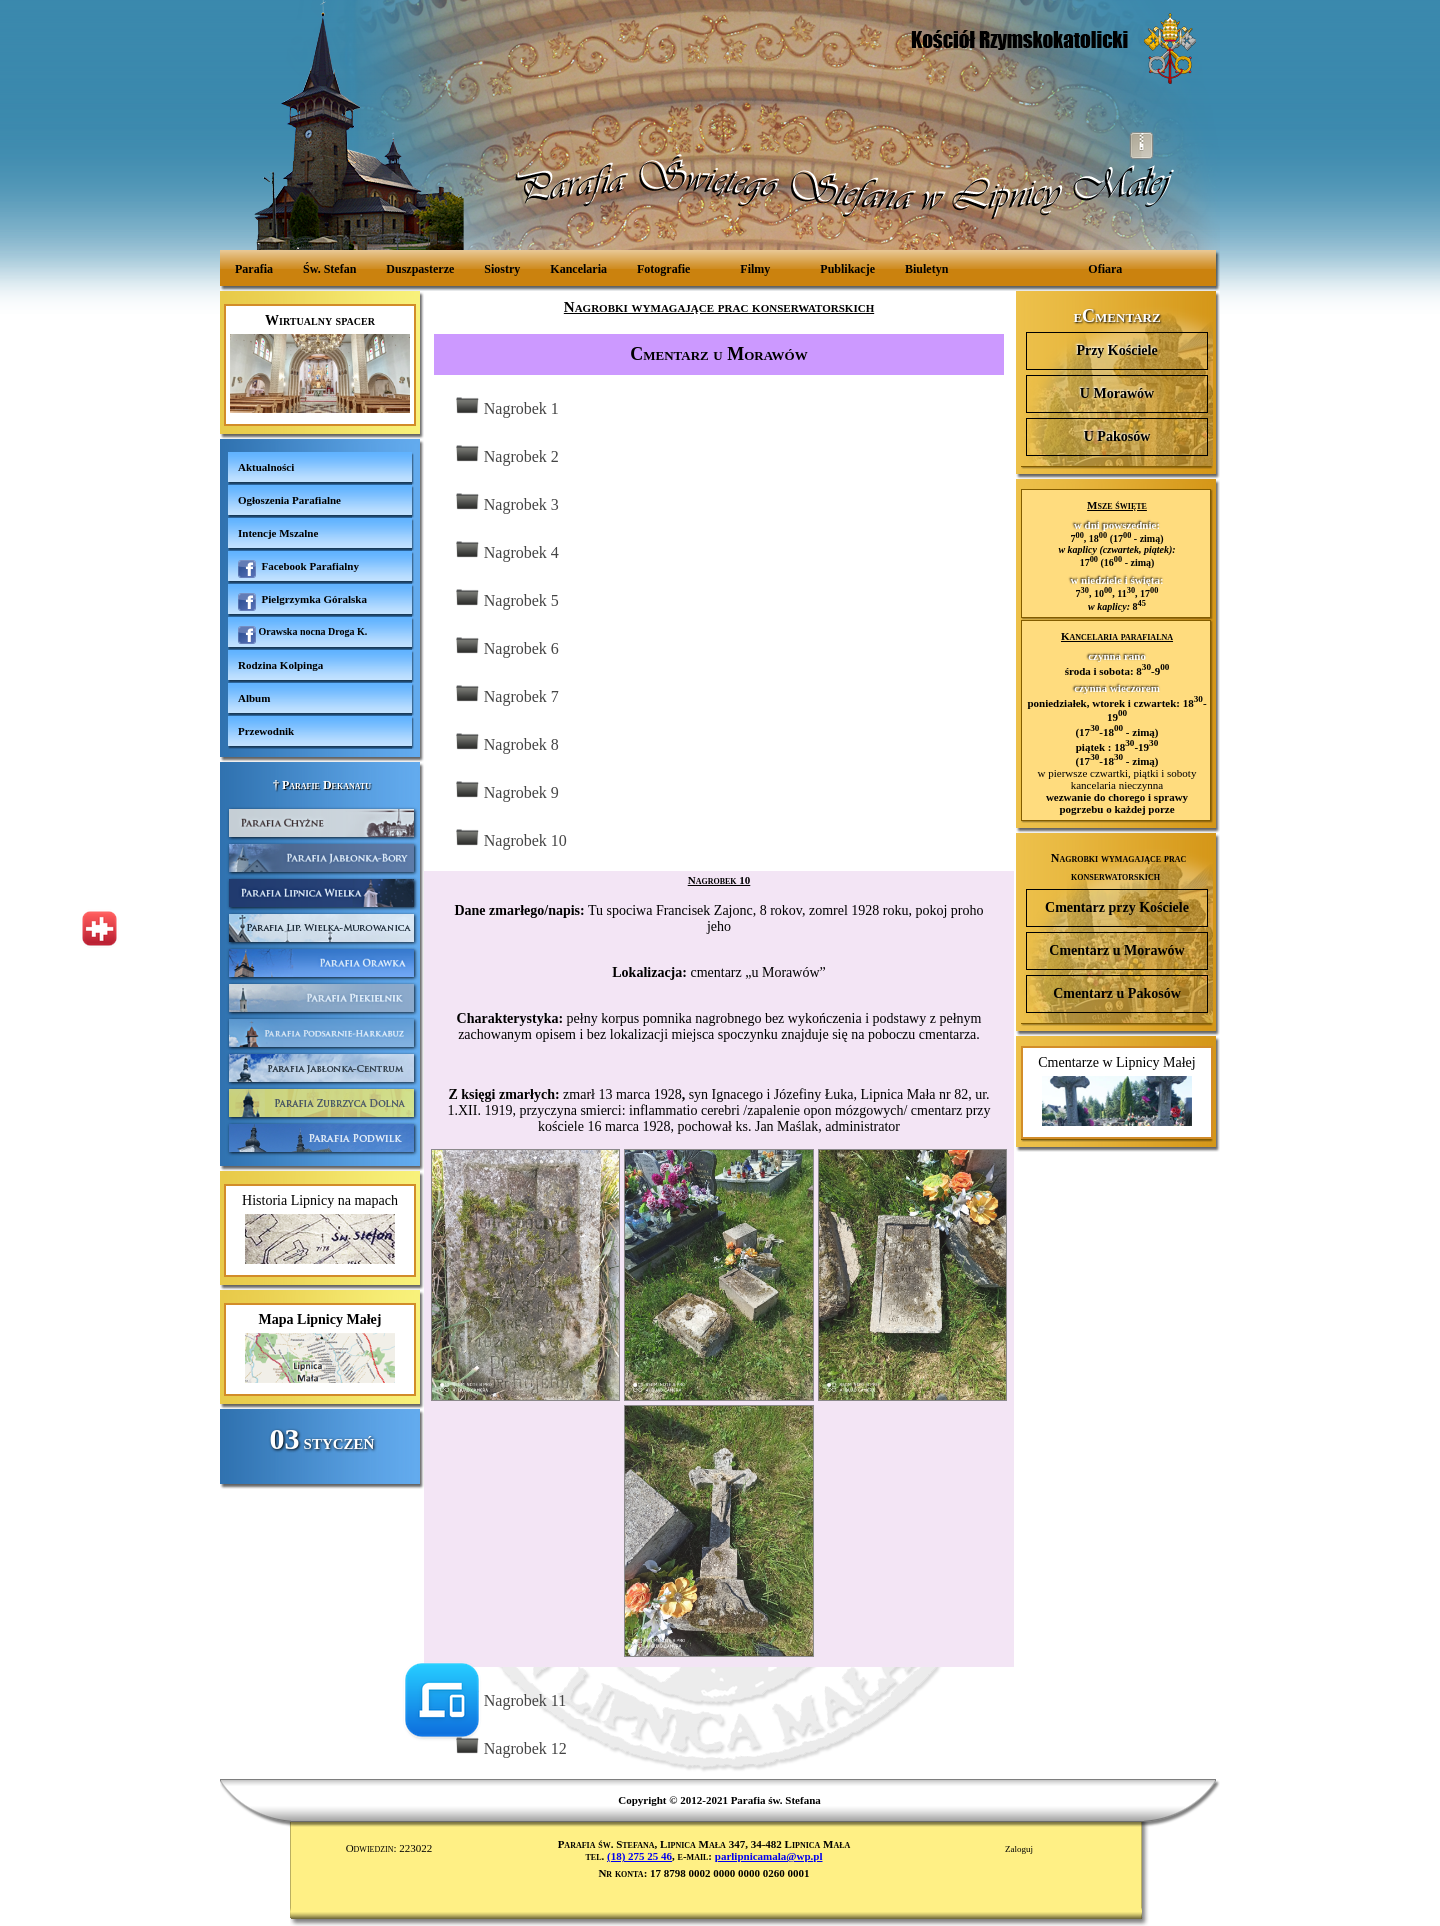  What do you see at coordinates (442, 1700) in the screenshot?
I see `connect and sync devices with zorin connect` at bounding box center [442, 1700].